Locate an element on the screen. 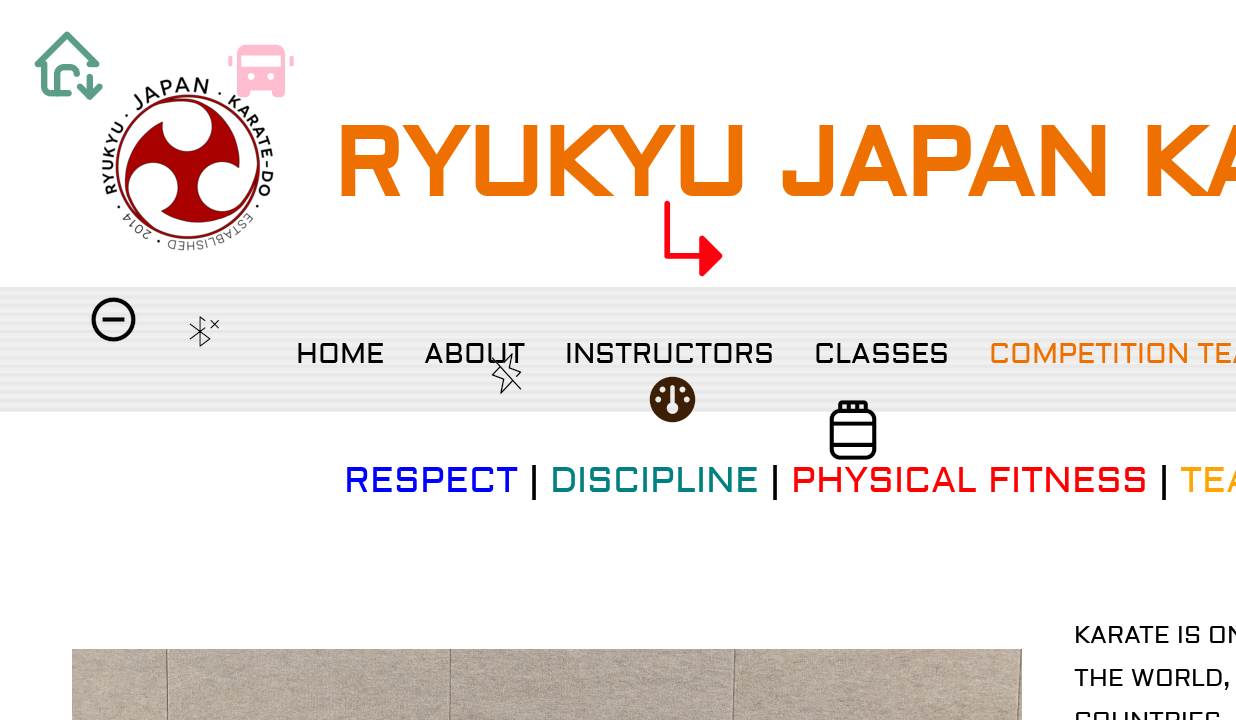  view public transit options is located at coordinates (261, 71).